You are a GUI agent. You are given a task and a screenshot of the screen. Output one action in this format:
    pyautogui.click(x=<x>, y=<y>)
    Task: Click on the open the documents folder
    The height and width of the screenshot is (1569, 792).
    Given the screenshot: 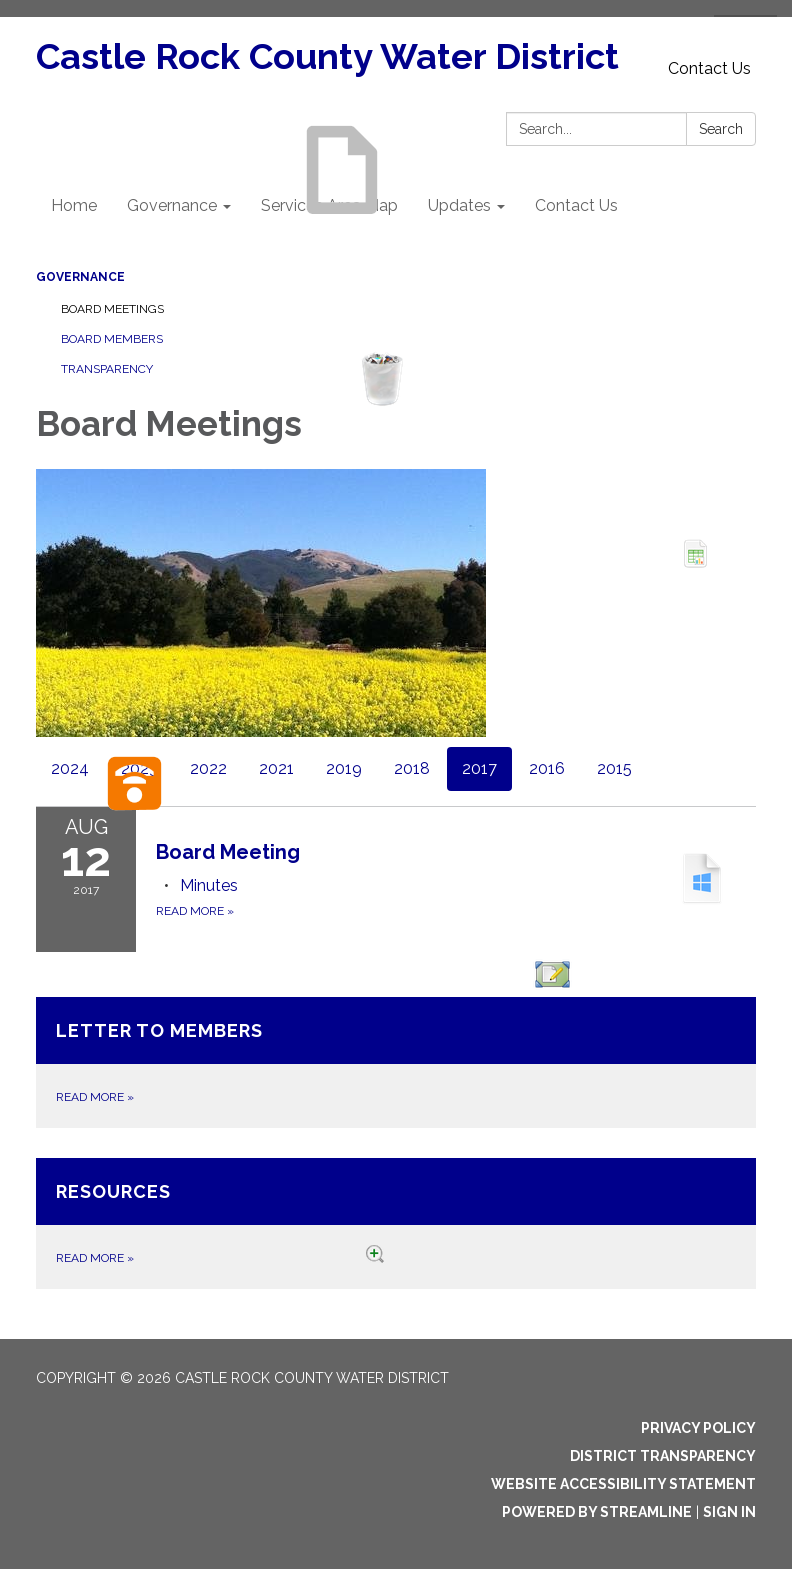 What is the action you would take?
    pyautogui.click(x=342, y=167)
    